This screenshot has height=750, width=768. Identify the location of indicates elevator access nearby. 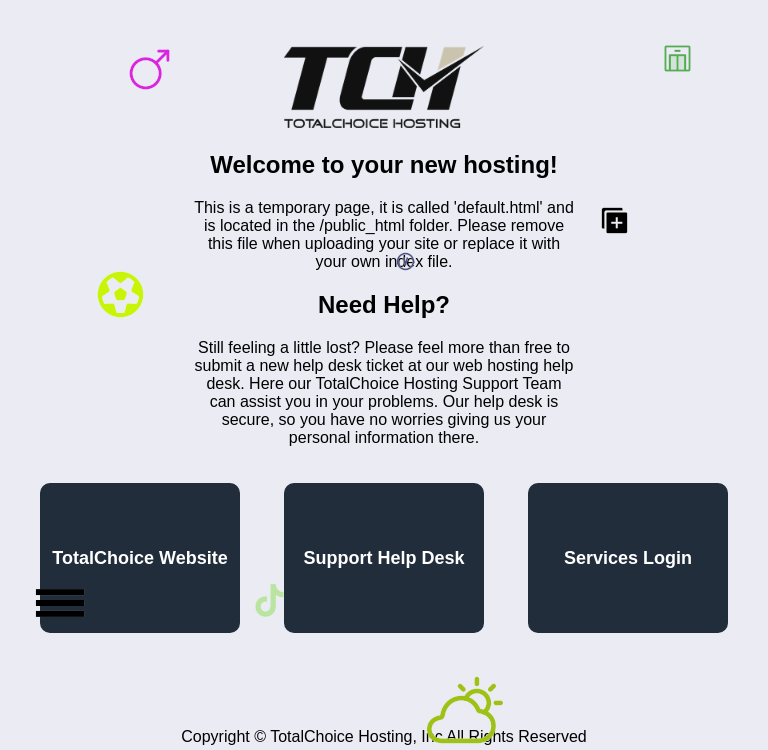
(677, 58).